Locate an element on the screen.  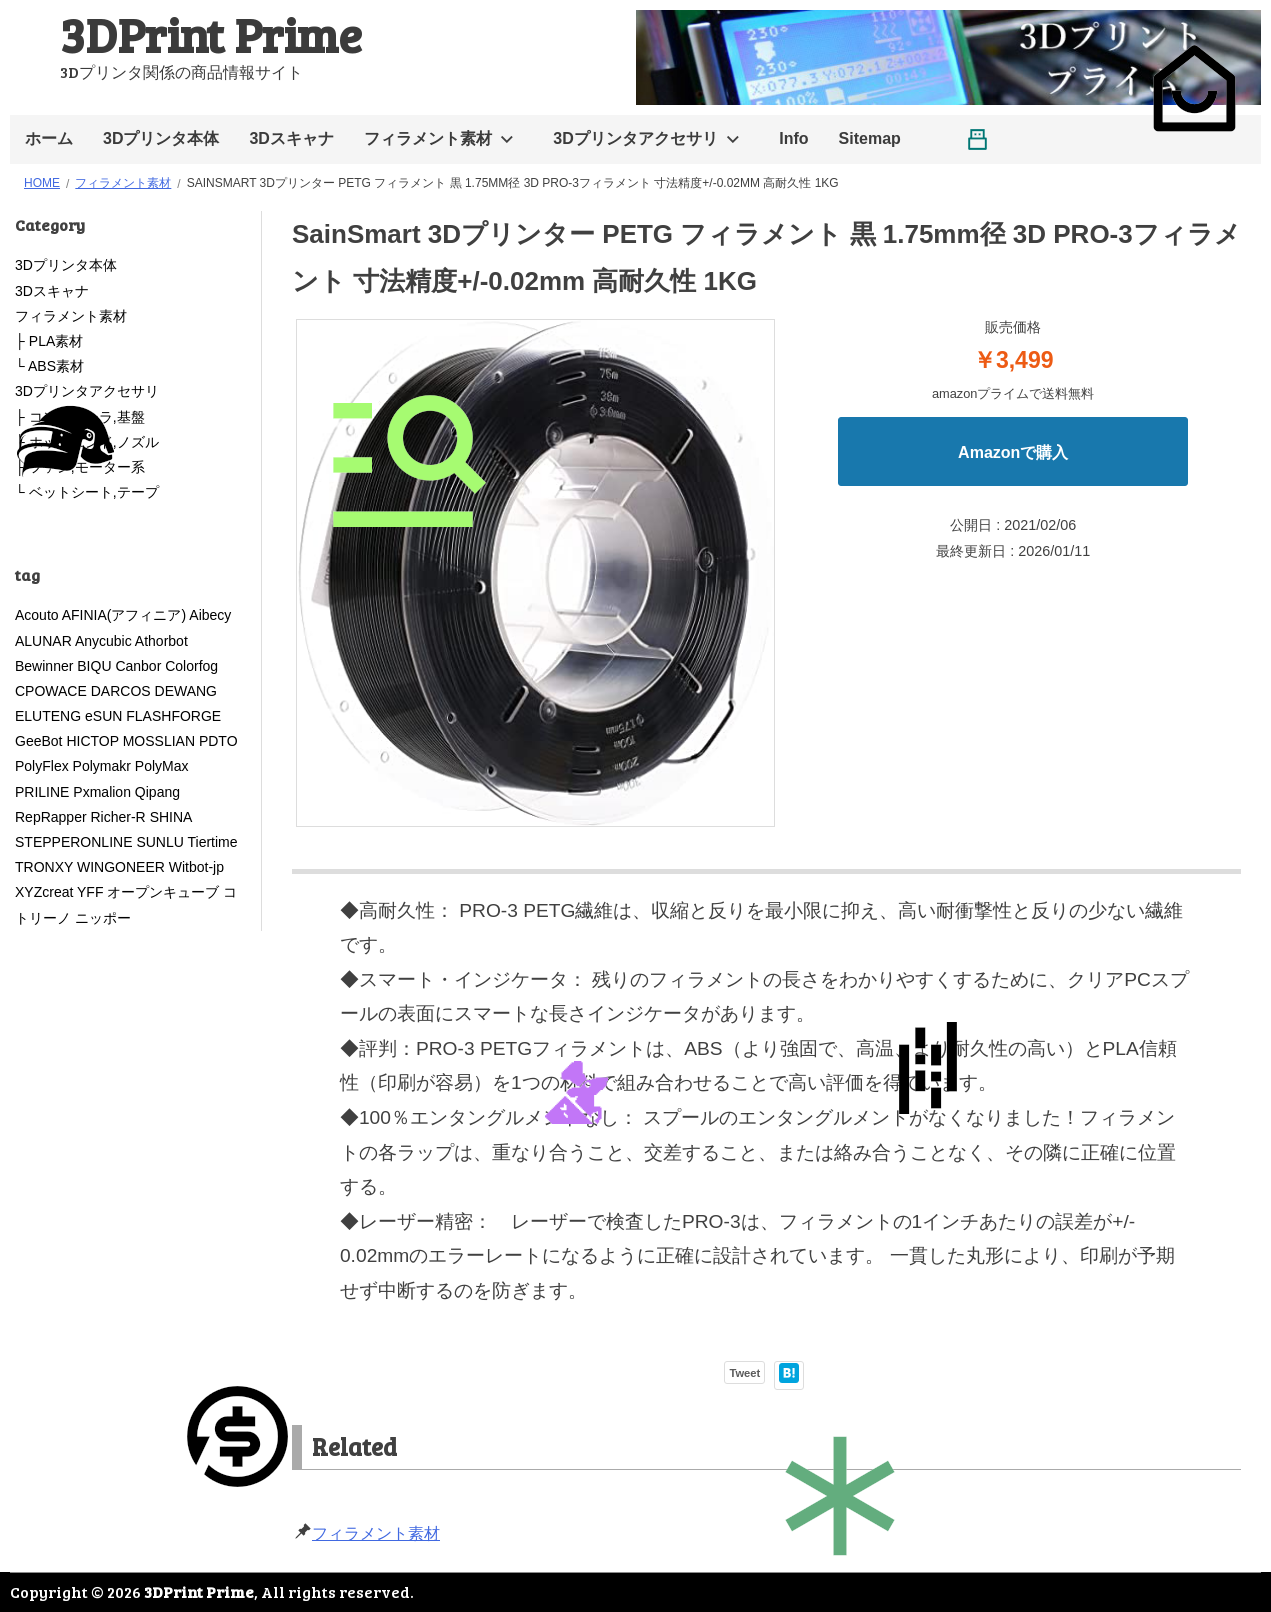
request a refund for a purchase is located at coordinates (237, 1436).